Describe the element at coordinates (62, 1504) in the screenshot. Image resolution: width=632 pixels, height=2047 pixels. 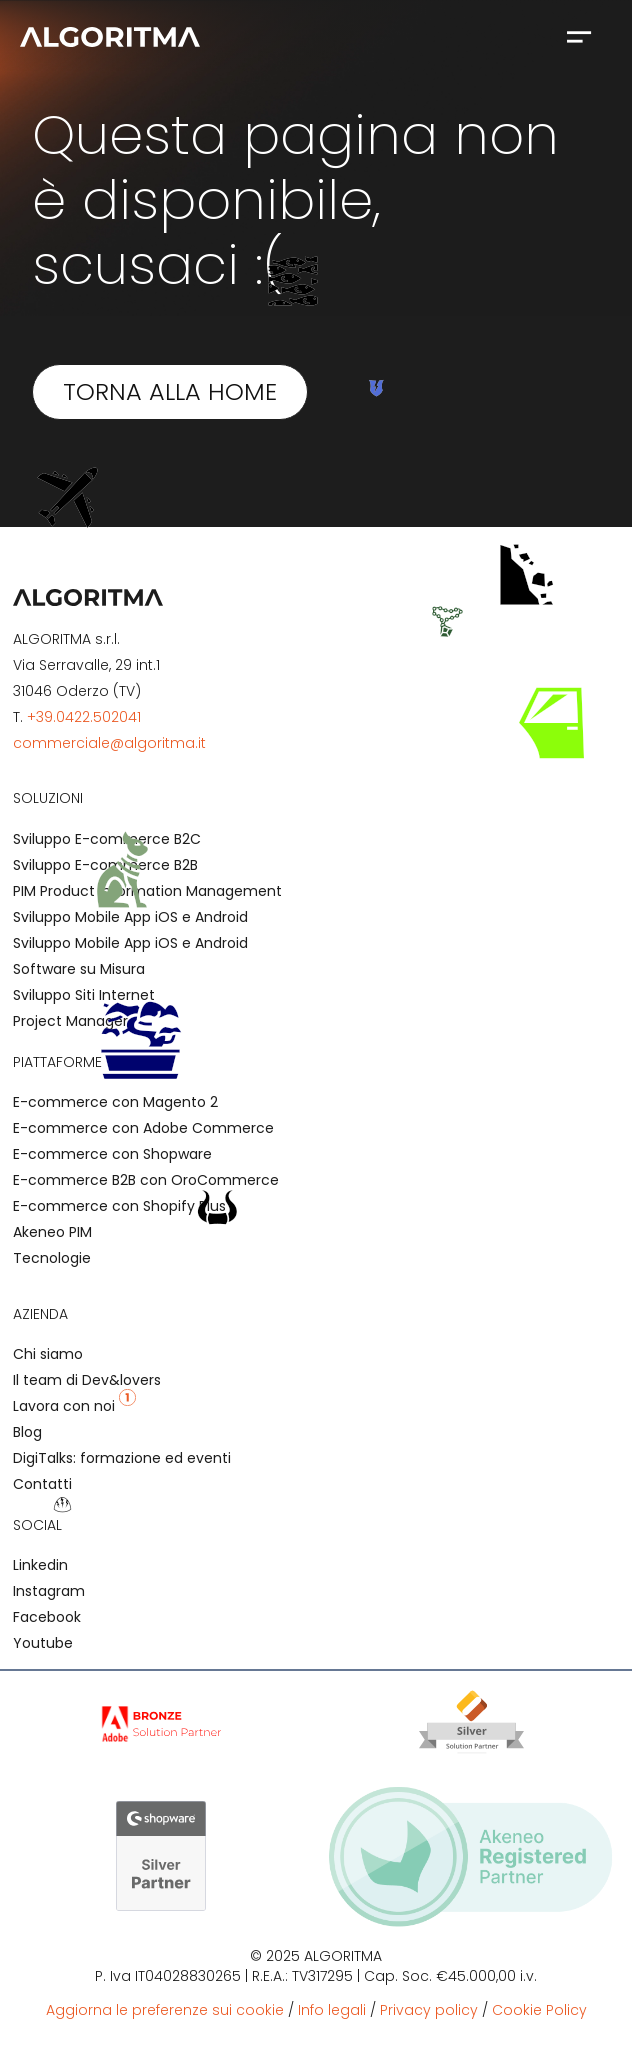
I see `activate energy shield or barrier` at that location.